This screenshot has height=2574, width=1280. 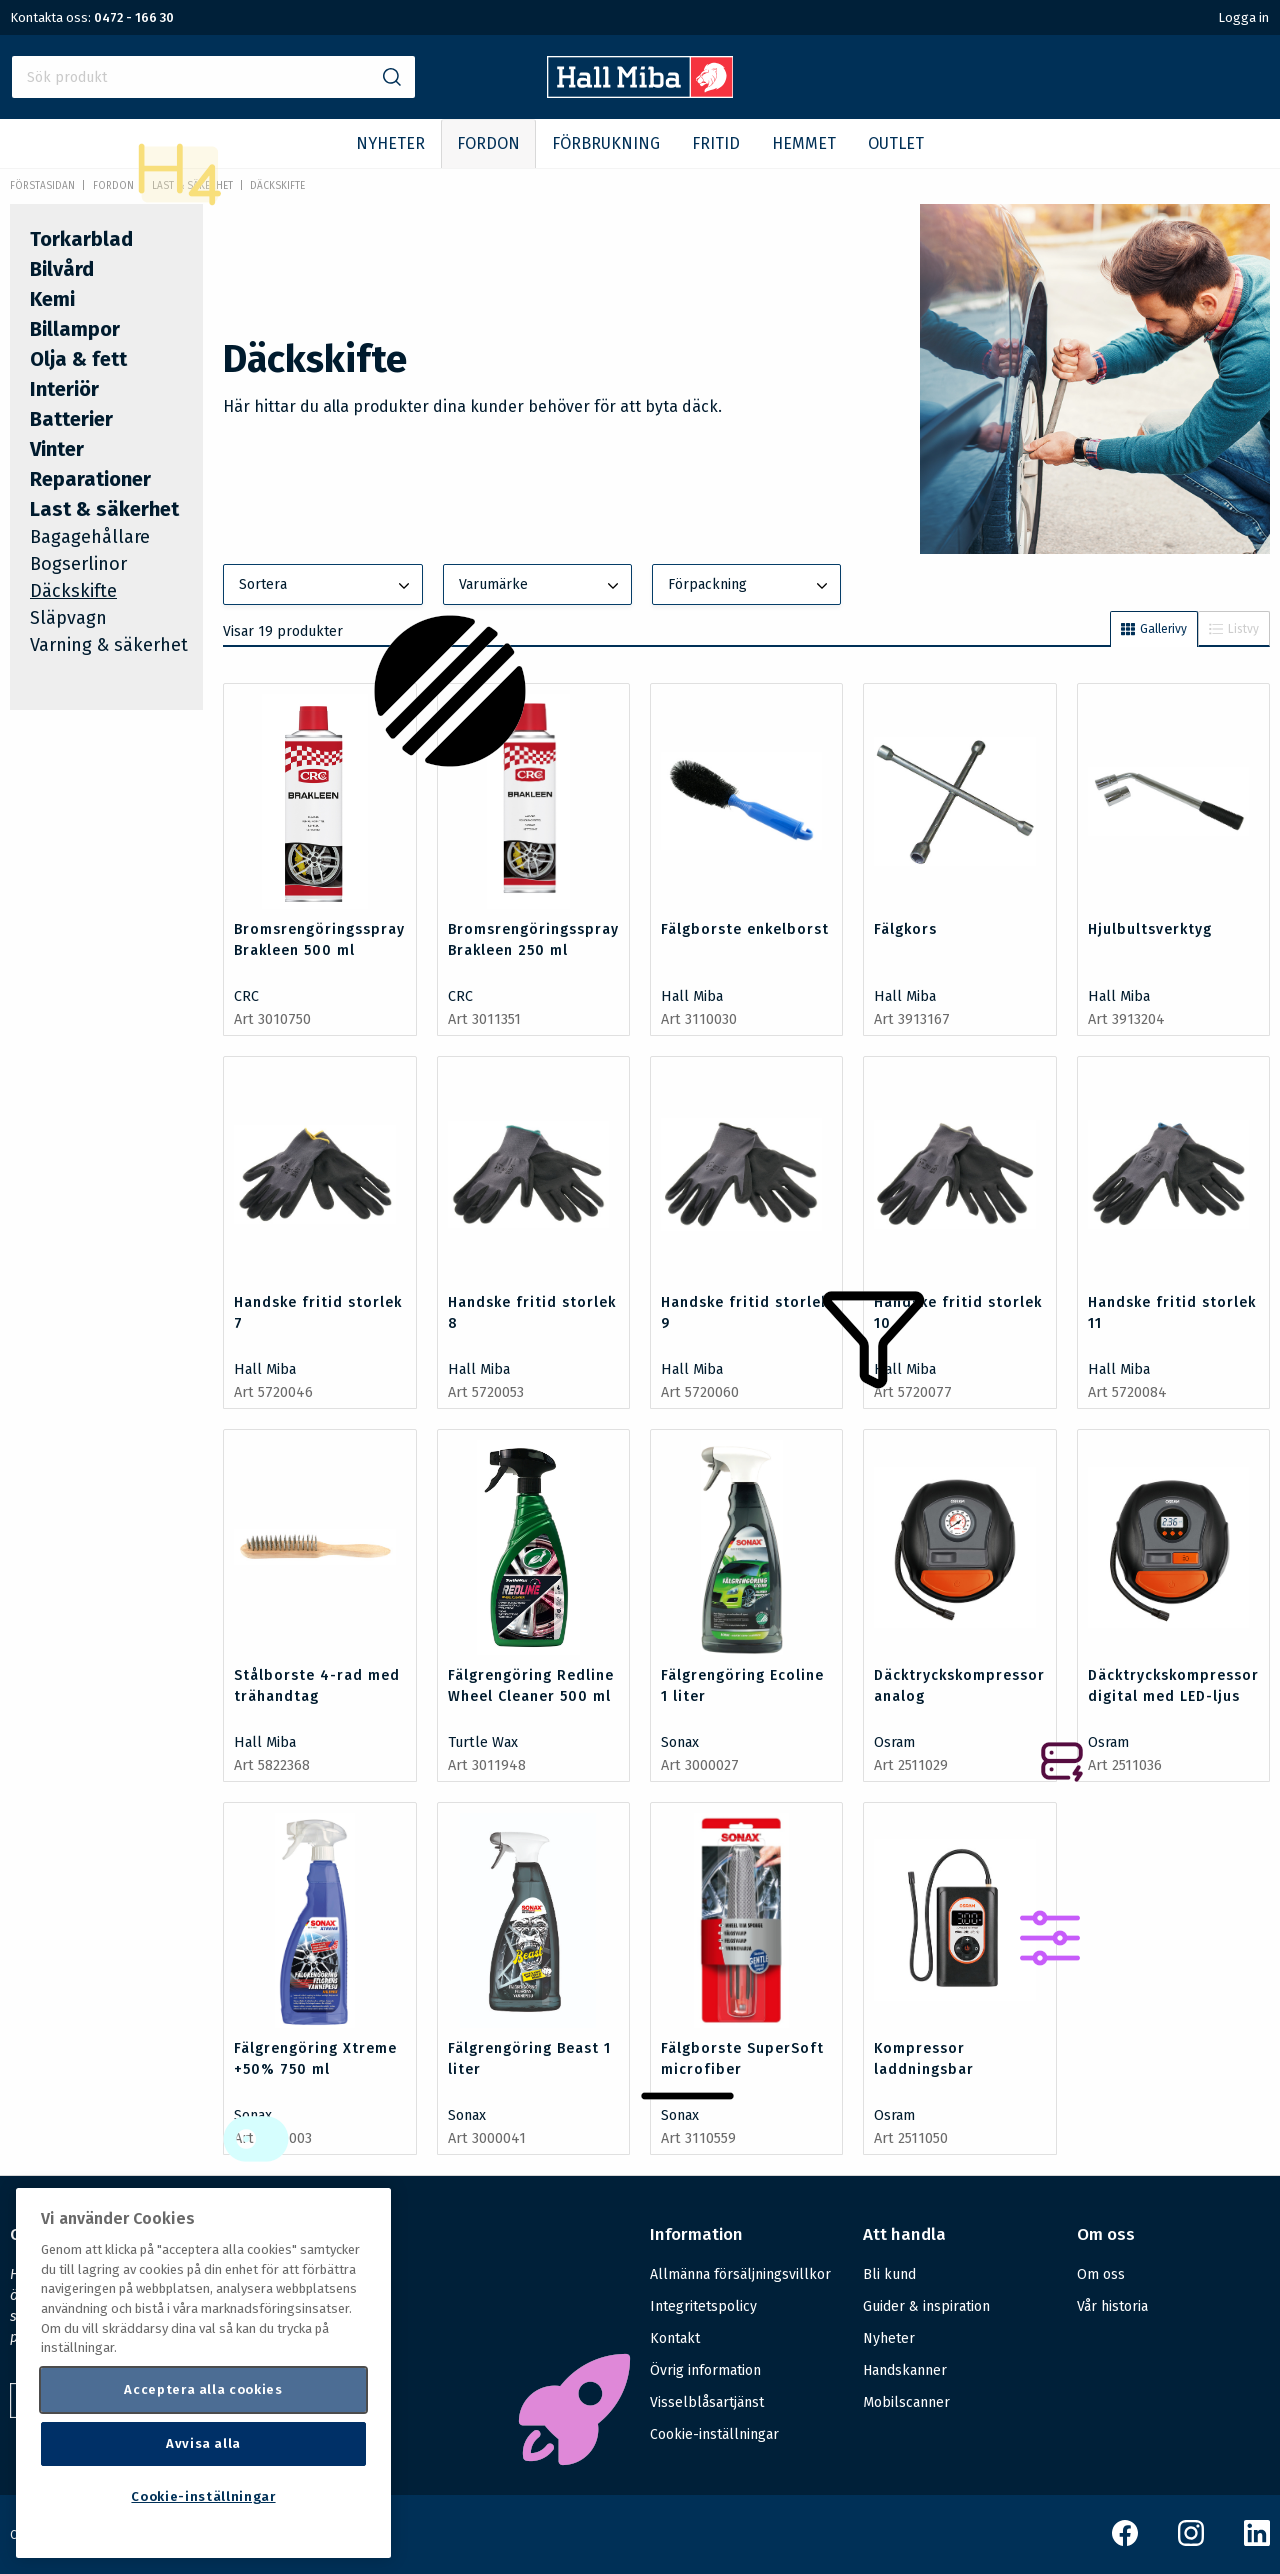 What do you see at coordinates (873, 1337) in the screenshot?
I see `filter or sort content` at bounding box center [873, 1337].